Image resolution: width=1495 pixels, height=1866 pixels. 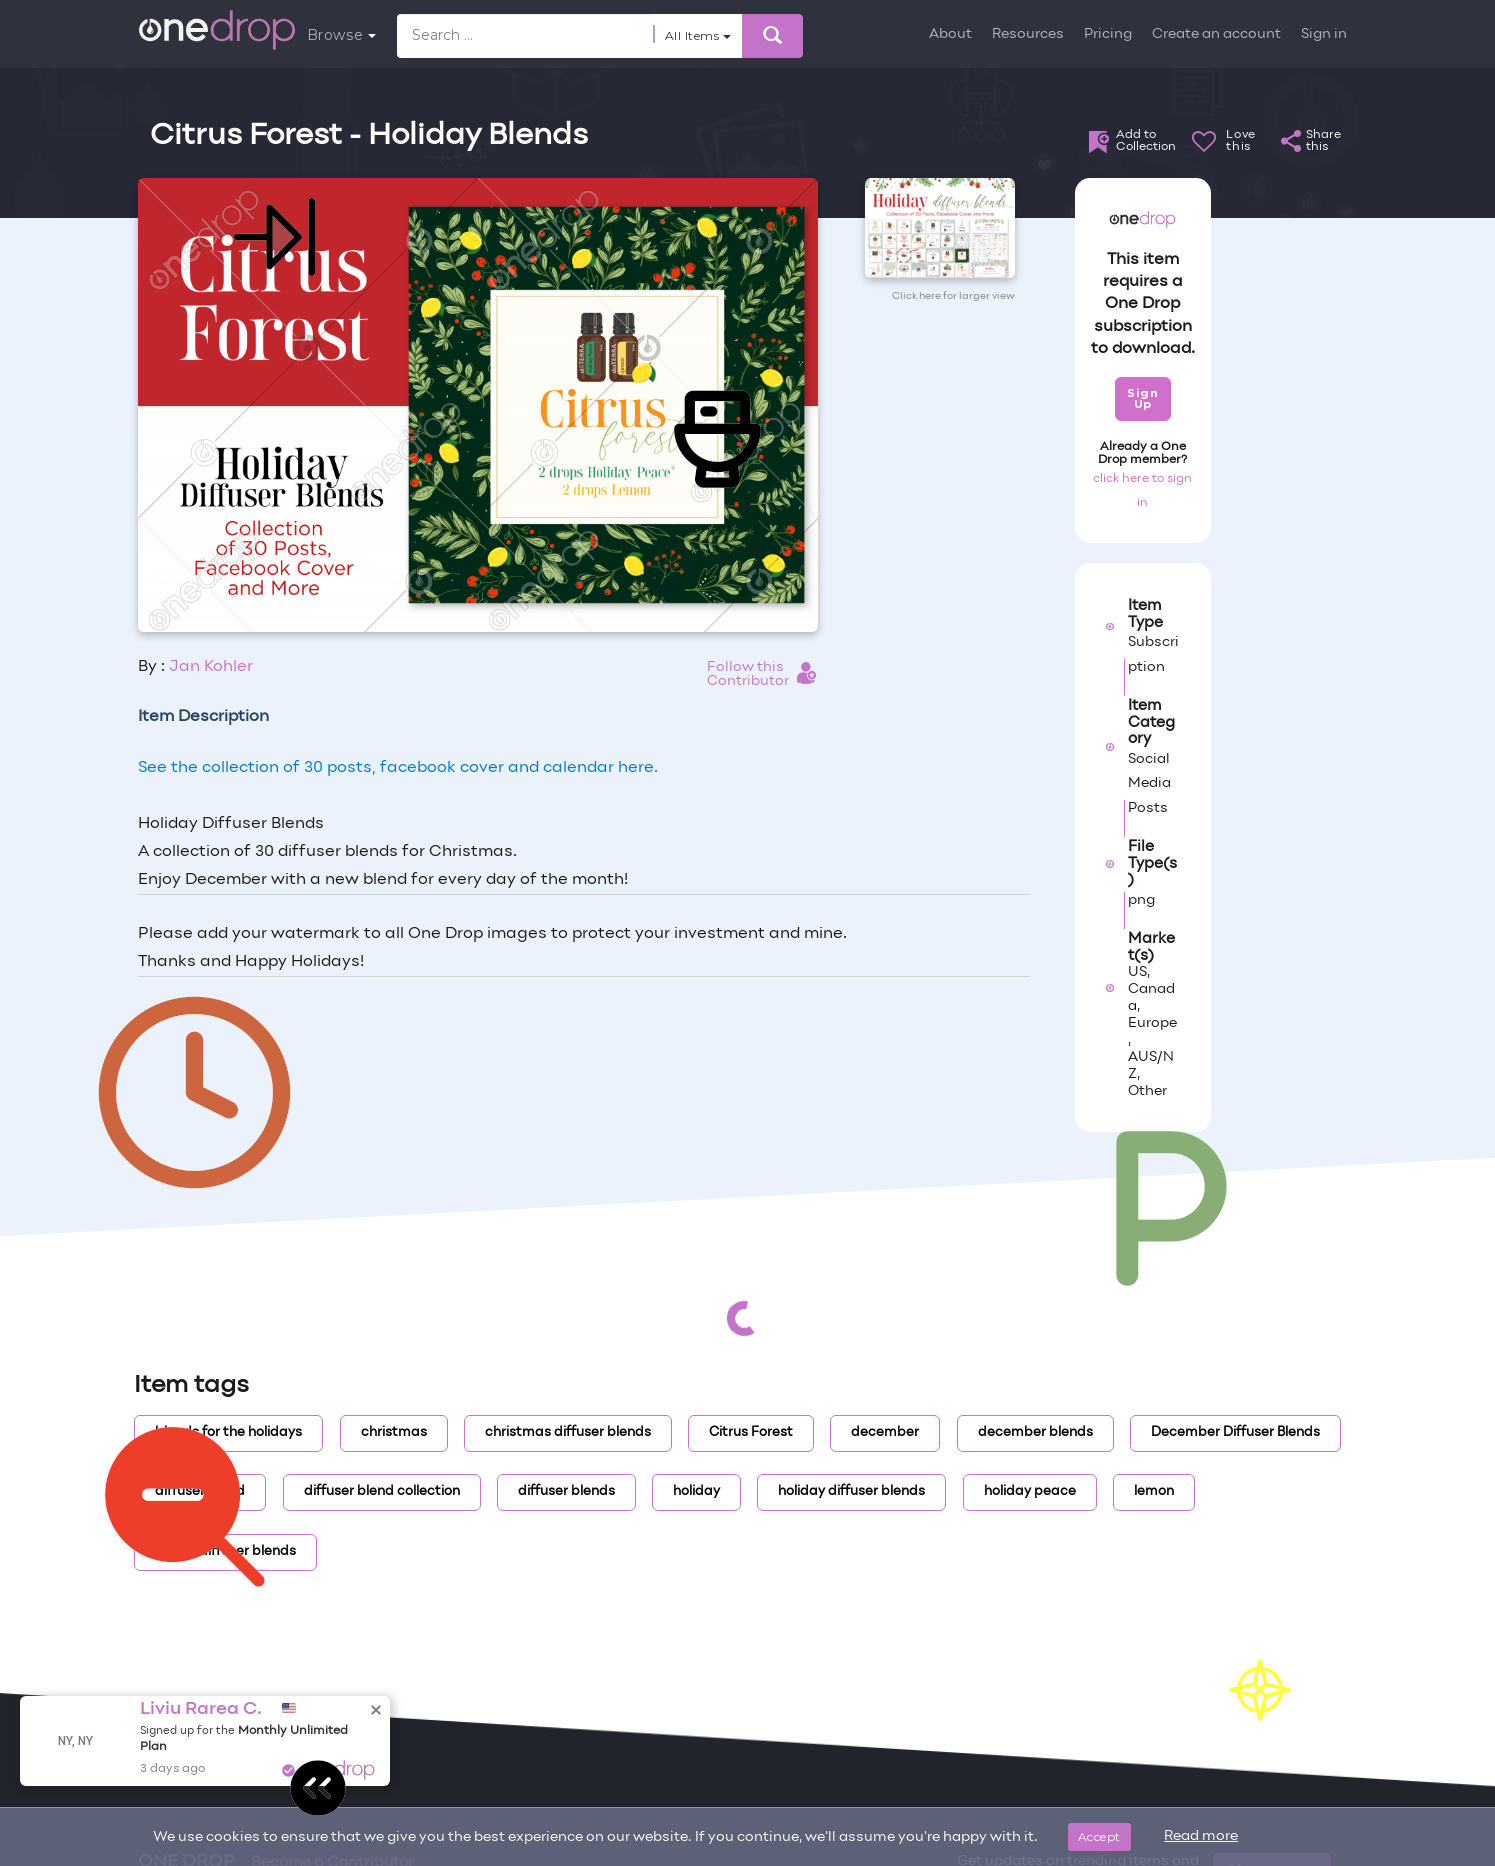 I want to click on zoom out of the current view, so click(x=185, y=1507).